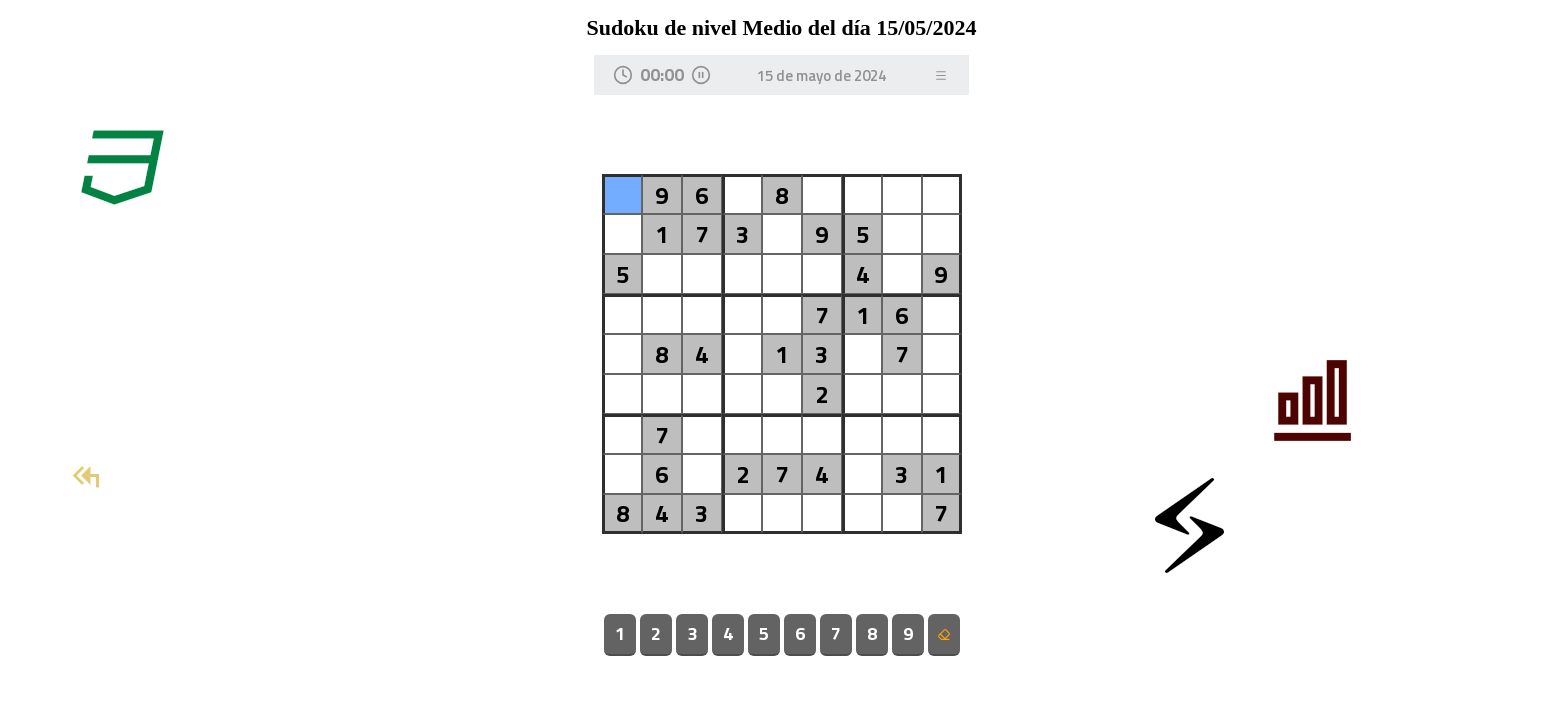 This screenshot has width=1563, height=720. What do you see at coordinates (1189, 525) in the screenshot?
I see `slint framework logo` at bounding box center [1189, 525].